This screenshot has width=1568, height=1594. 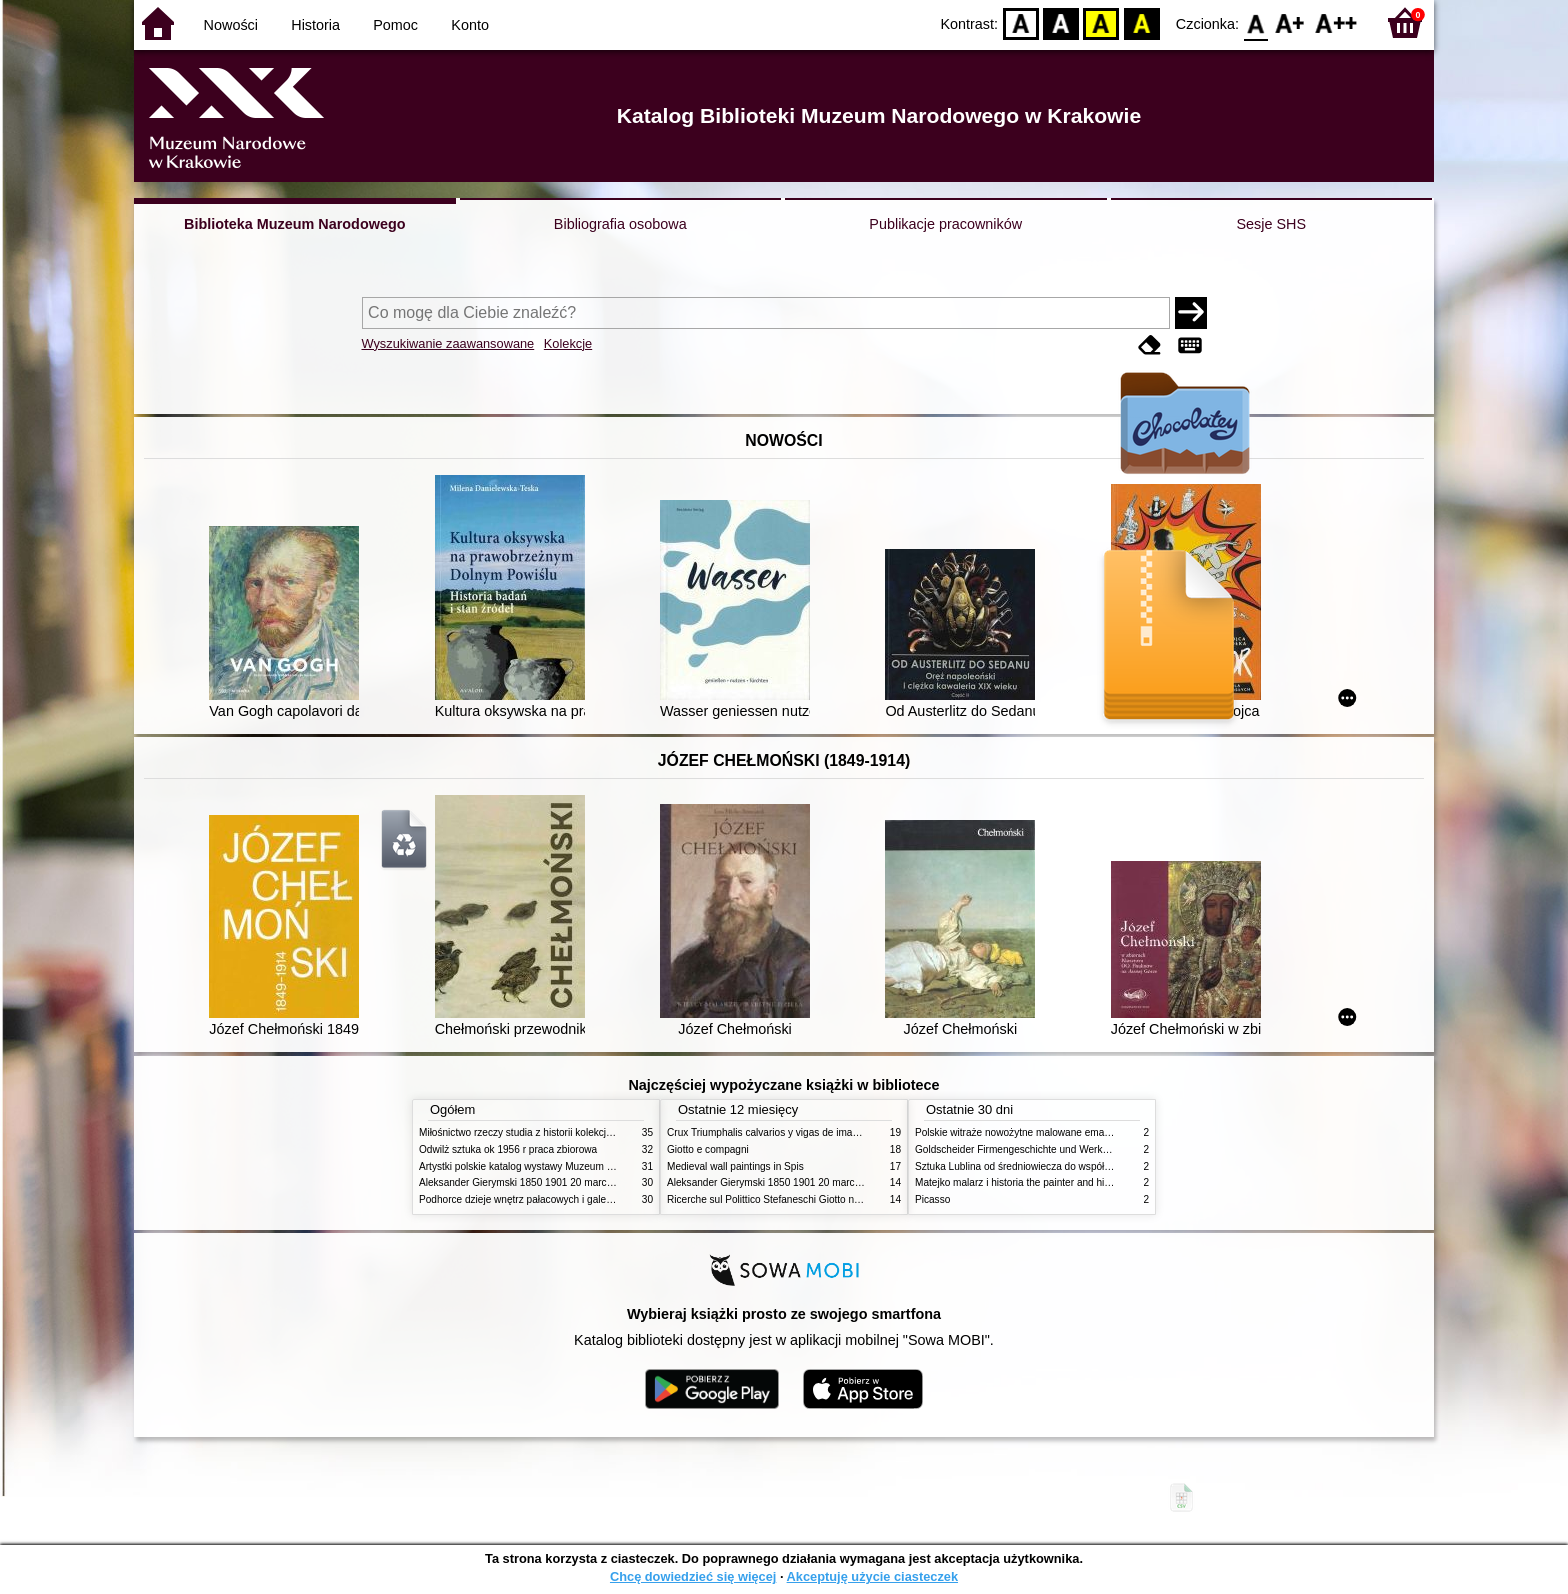 I want to click on a file marked for deletion, so click(x=404, y=840).